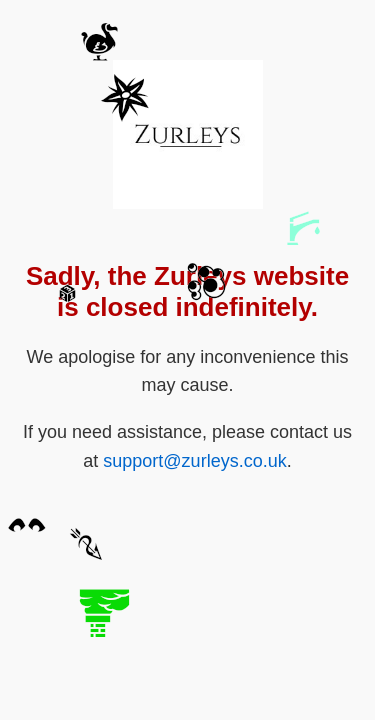 The image size is (375, 720). What do you see at coordinates (206, 281) in the screenshot?
I see `indicates a bubbling or processing animation` at bounding box center [206, 281].